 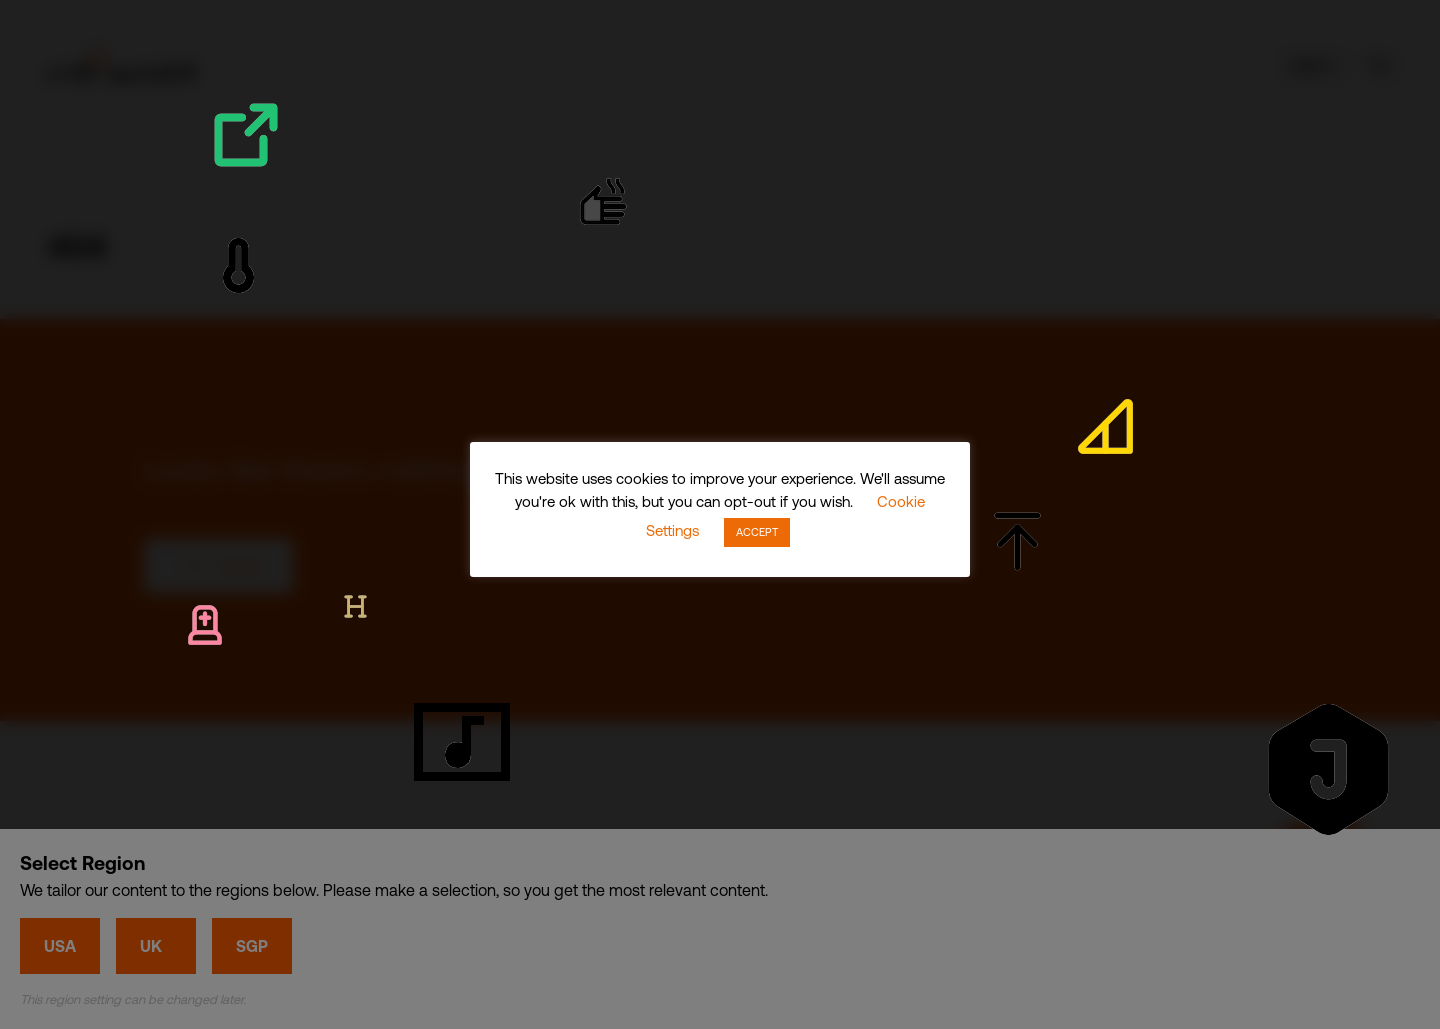 I want to click on upload file to cloud or server, so click(x=1017, y=541).